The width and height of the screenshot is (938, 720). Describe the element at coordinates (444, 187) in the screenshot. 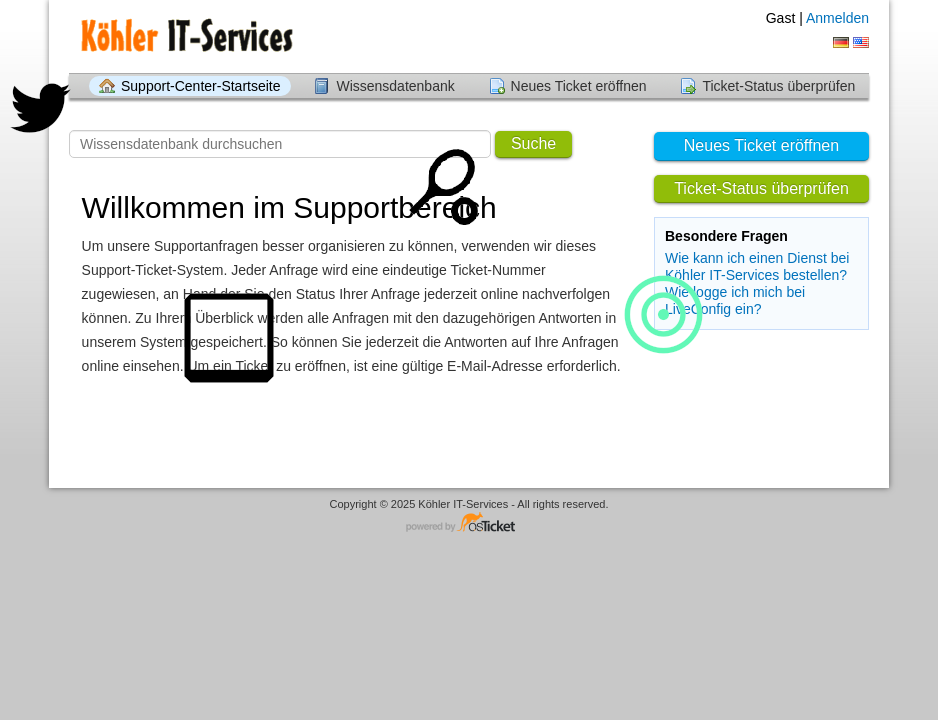

I see `access tennis or racket sports content` at that location.